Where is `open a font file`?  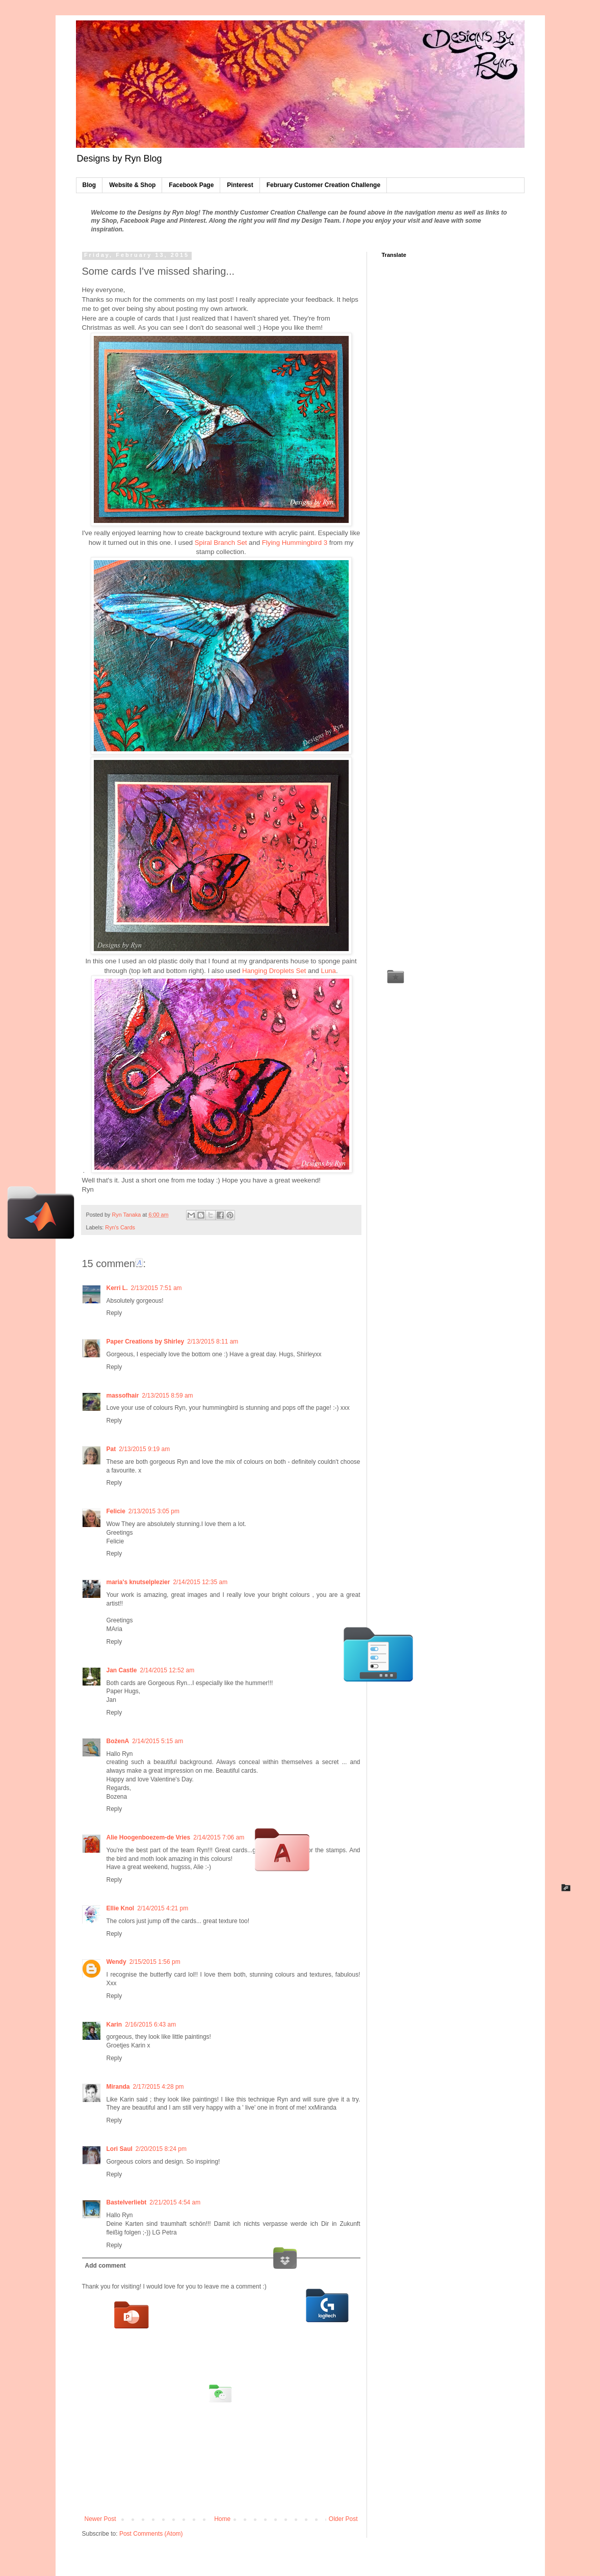
open a font file is located at coordinates (139, 1263).